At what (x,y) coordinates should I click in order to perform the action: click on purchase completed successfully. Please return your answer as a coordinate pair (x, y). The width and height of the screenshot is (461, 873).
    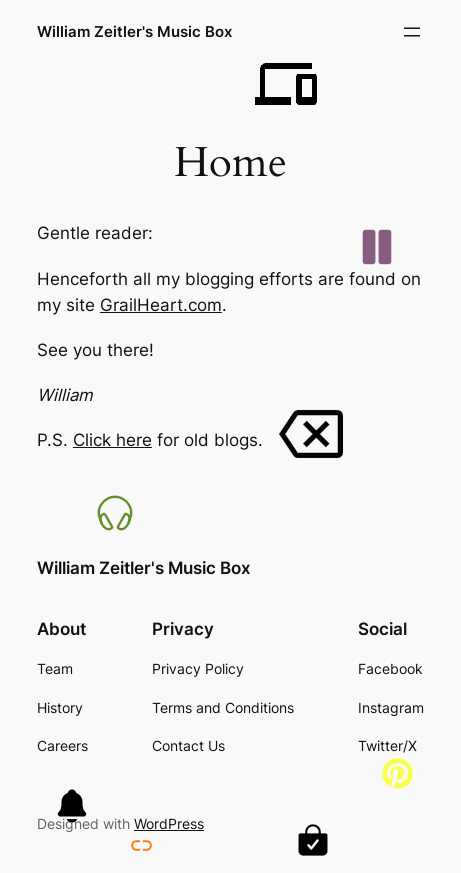
    Looking at the image, I should click on (313, 840).